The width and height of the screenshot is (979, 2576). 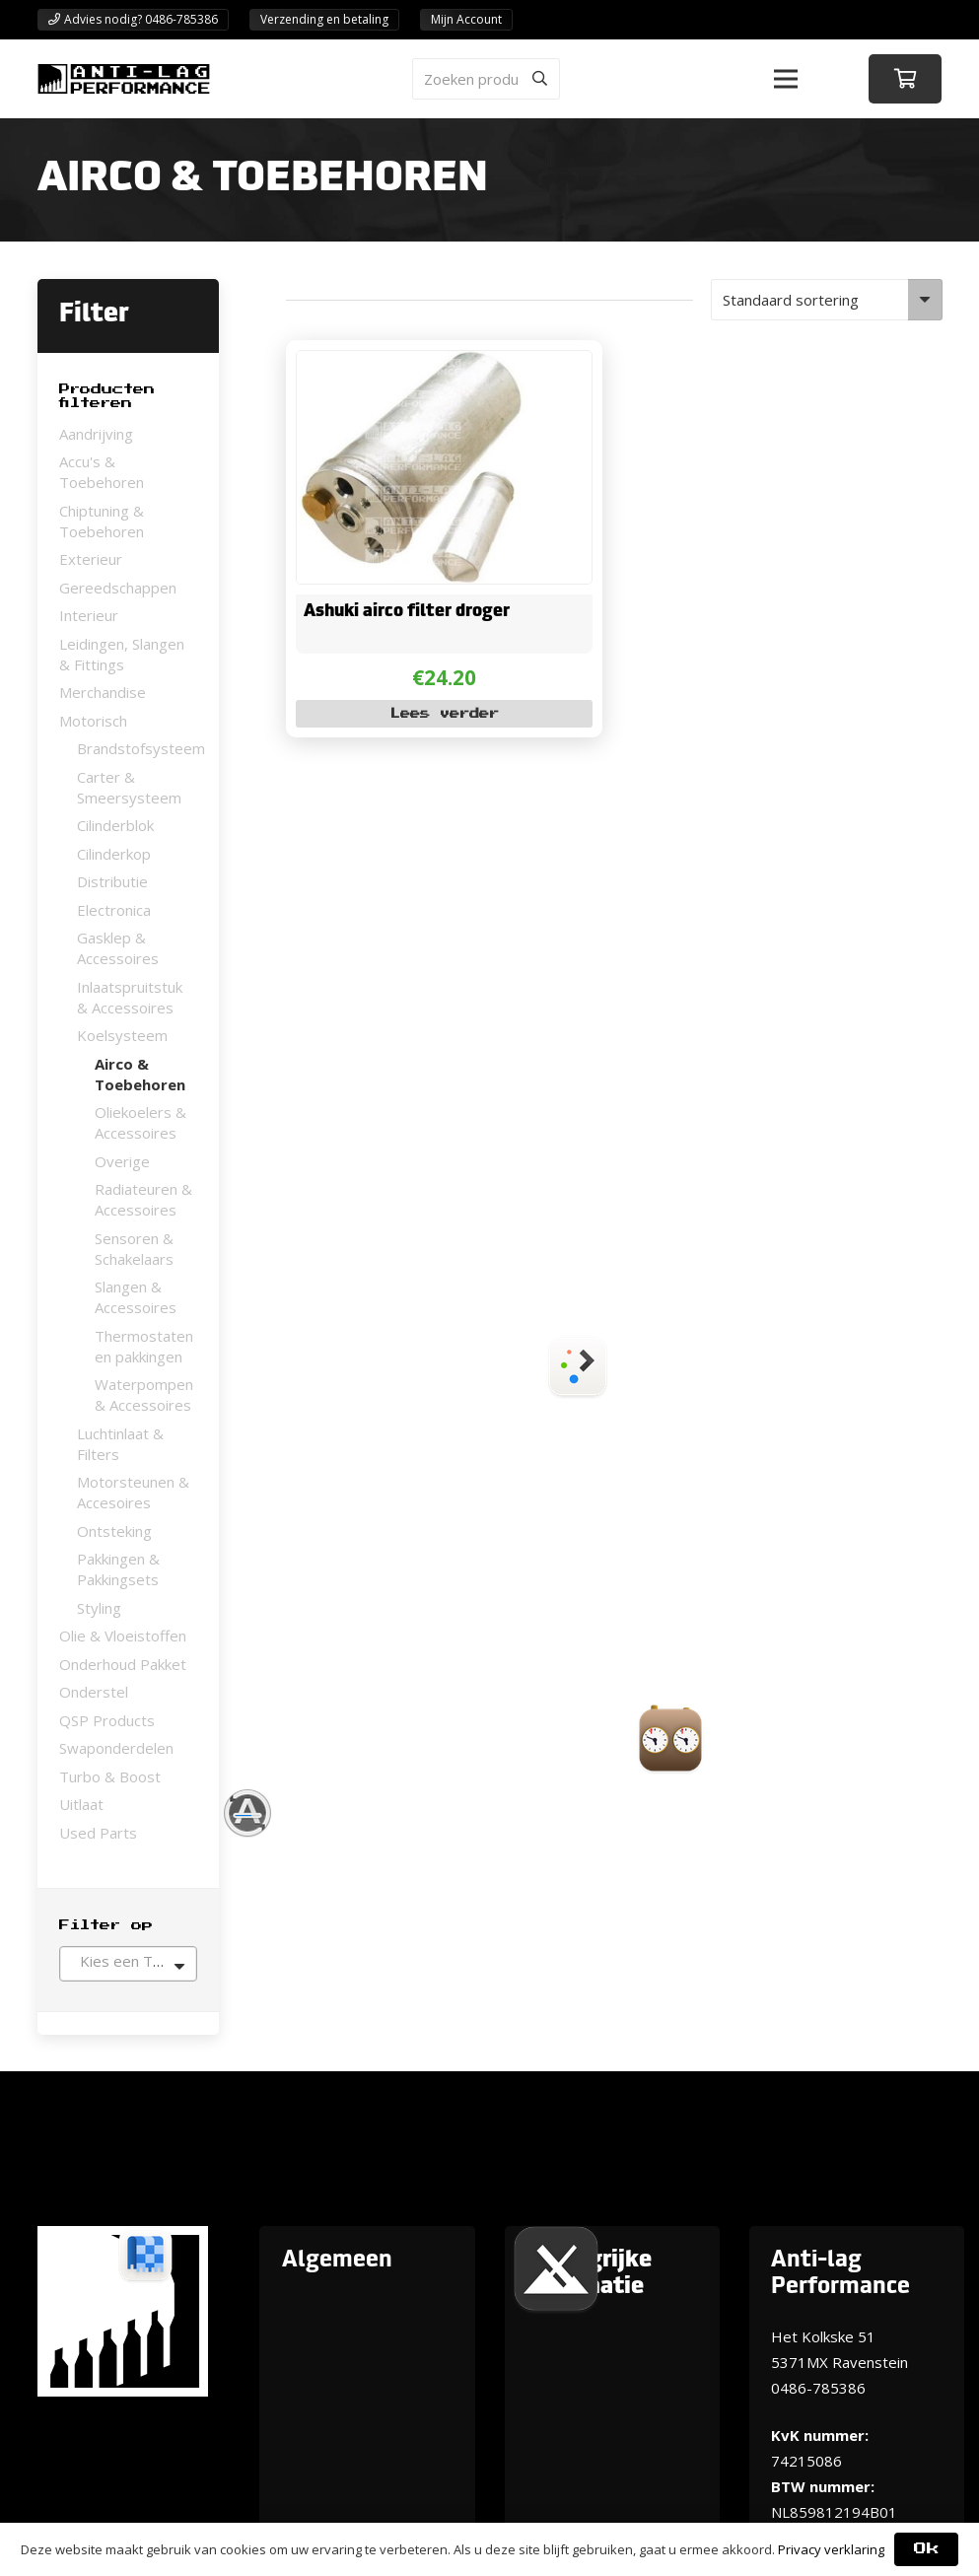 I want to click on check for available software updates, so click(x=247, y=1813).